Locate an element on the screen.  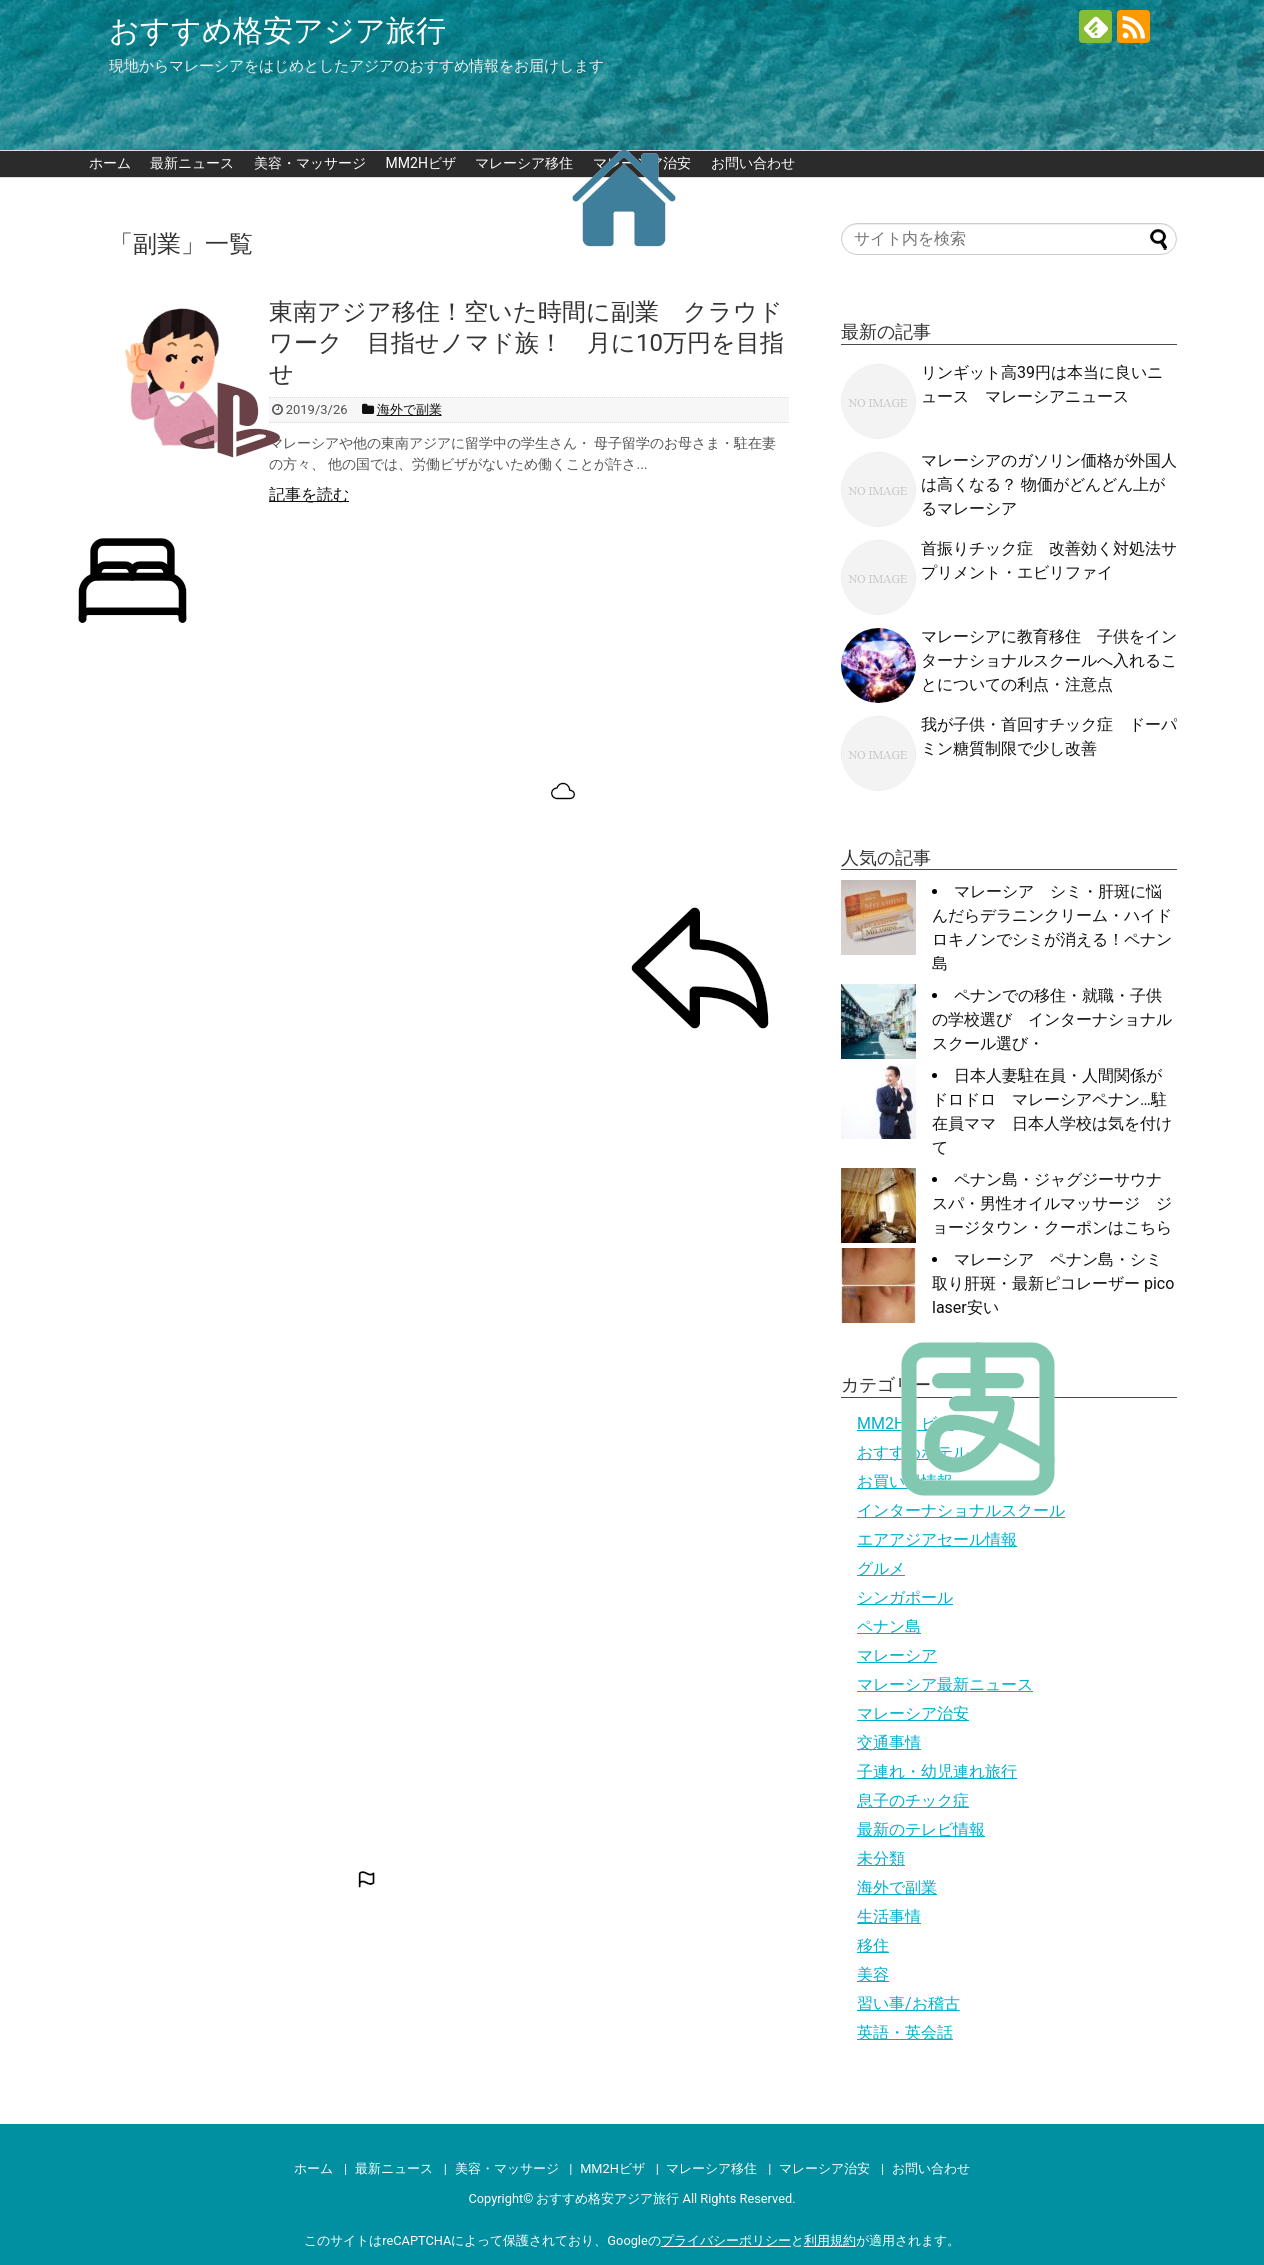
navigate to the home screen is located at coordinates (624, 198).